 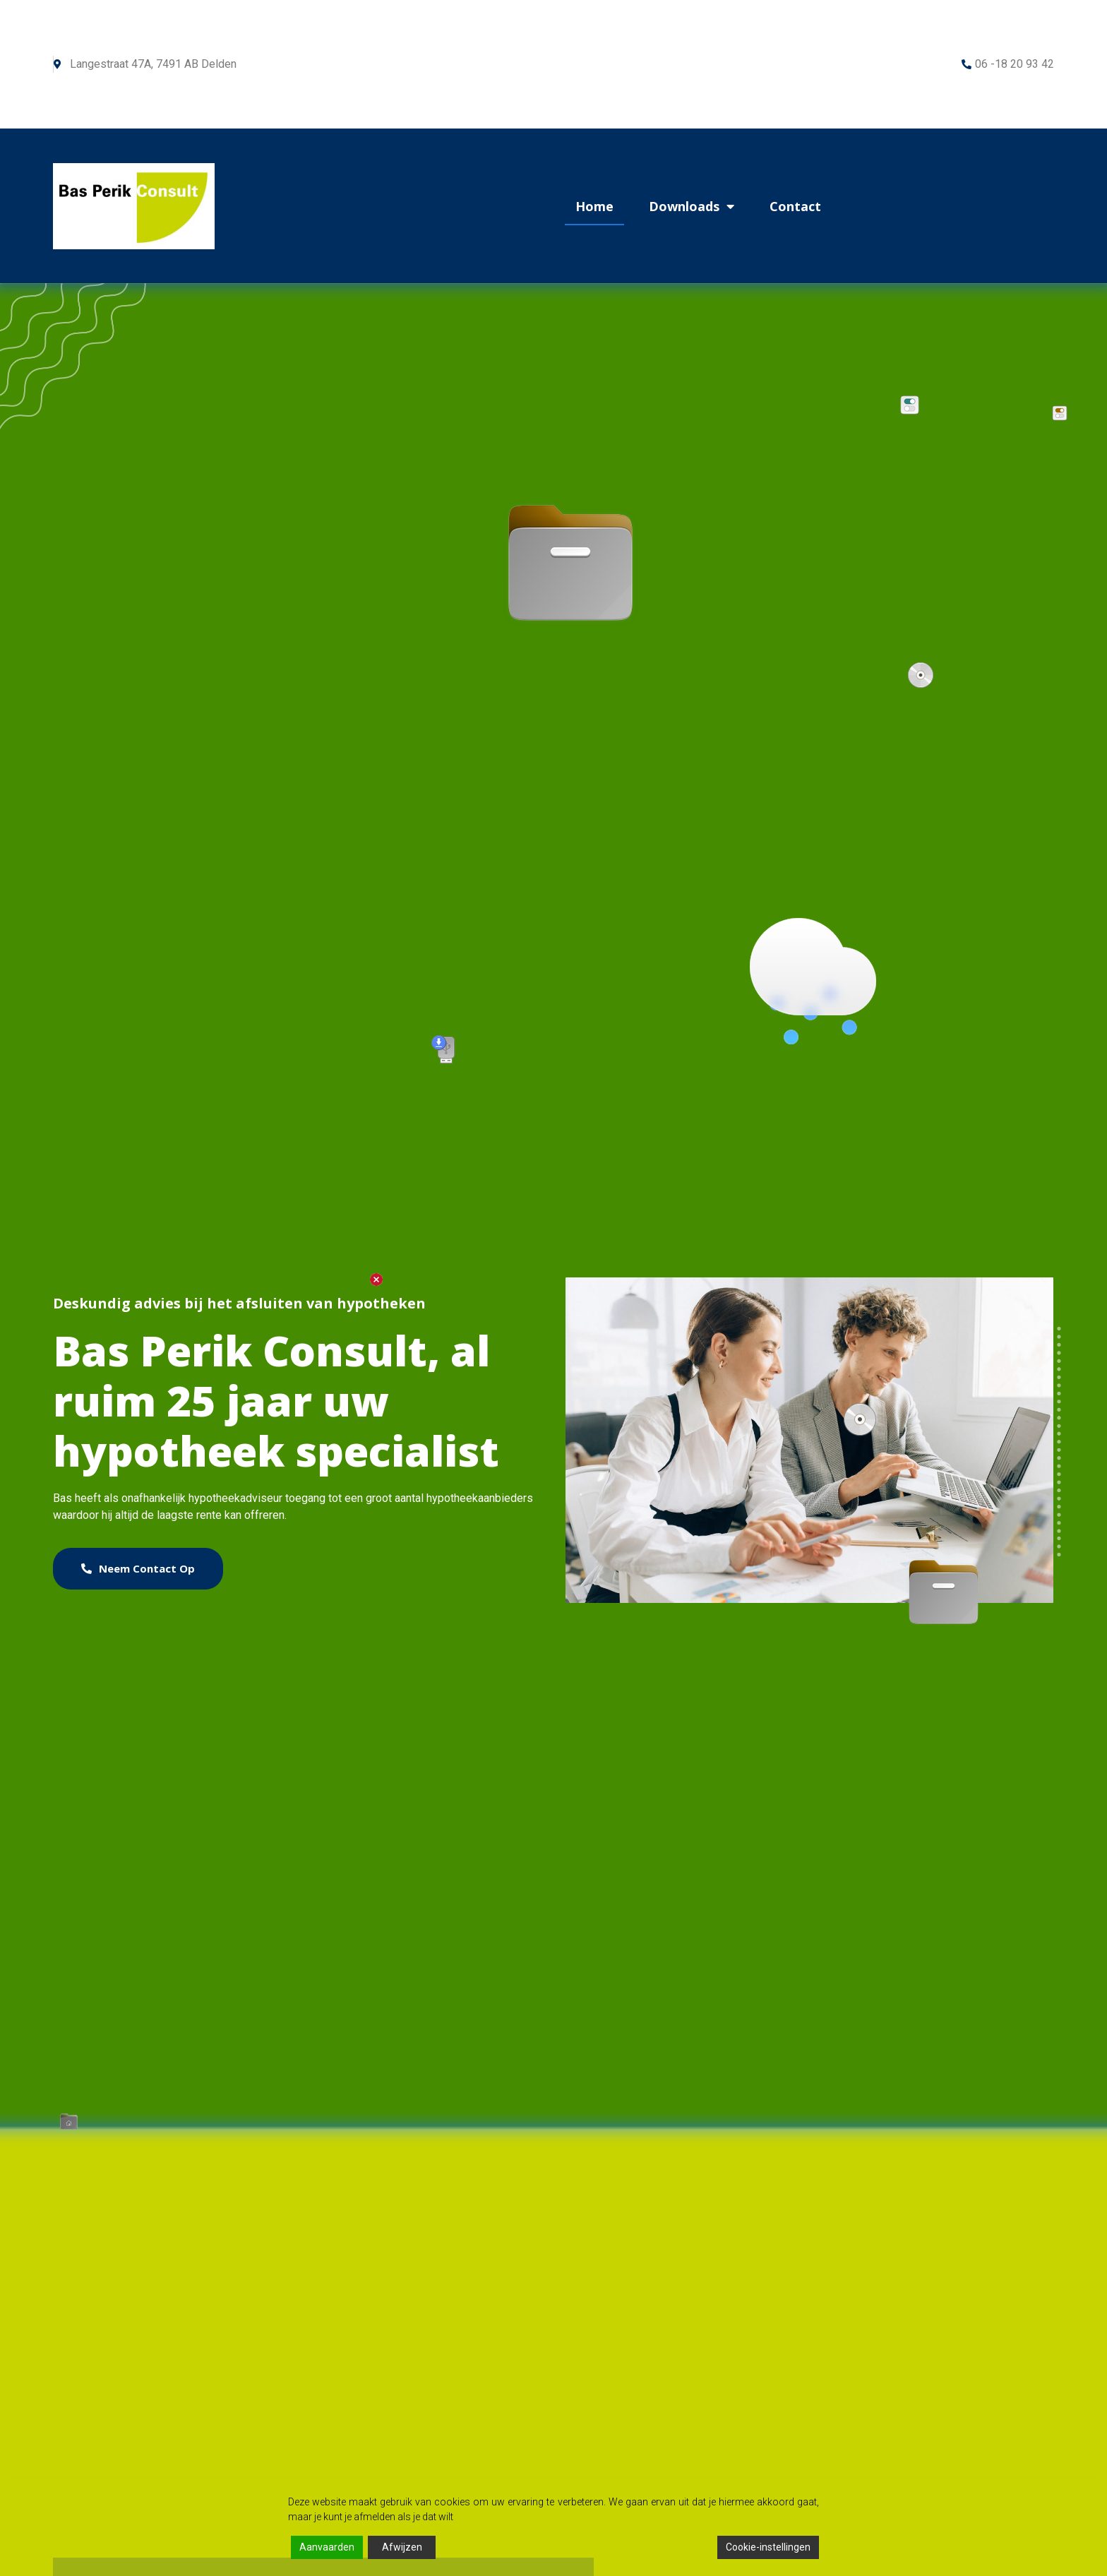 What do you see at coordinates (921, 675) in the screenshot?
I see `unmount or eject a DVD disc` at bounding box center [921, 675].